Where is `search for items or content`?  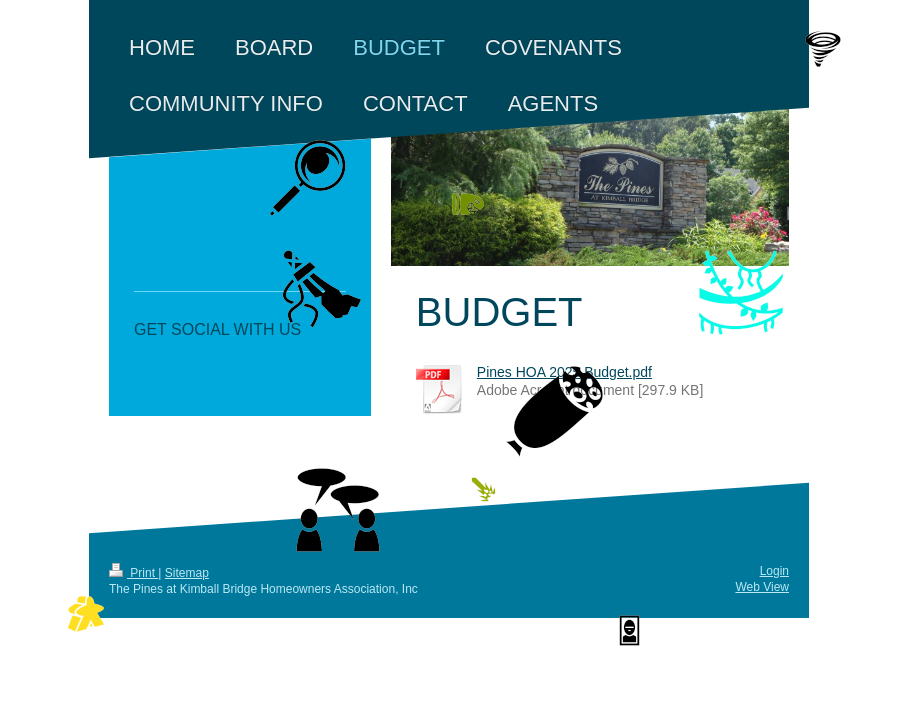 search for items or content is located at coordinates (307, 178).